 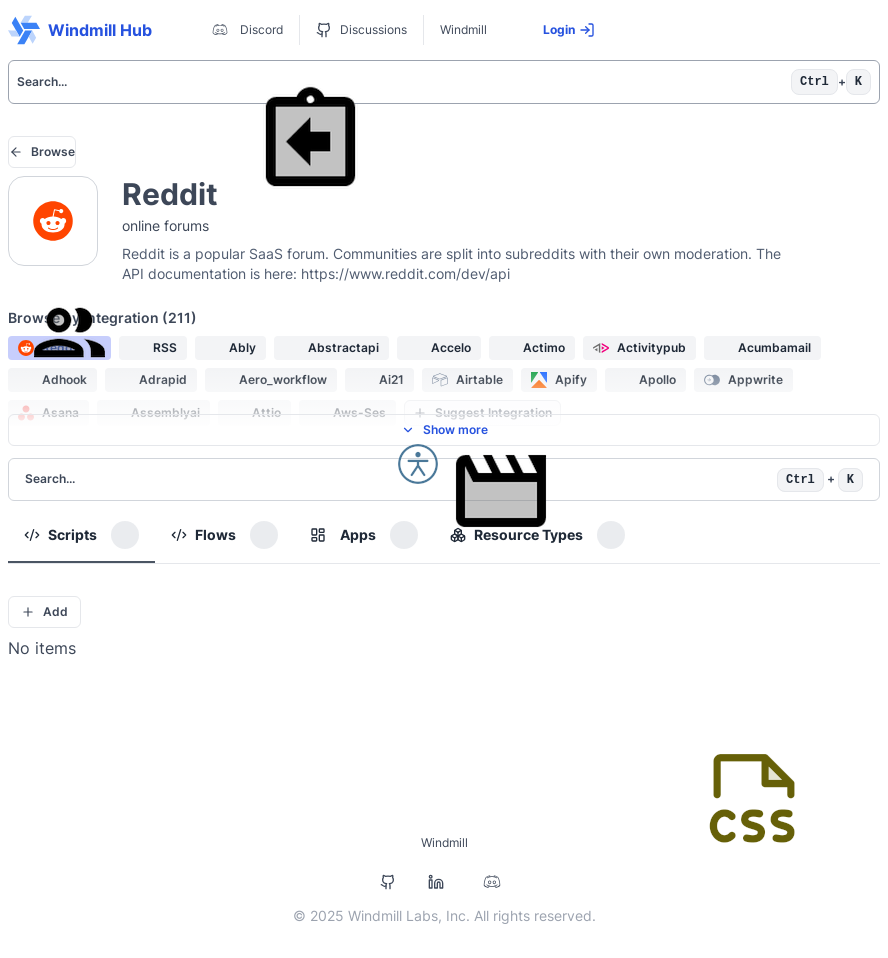 What do you see at coordinates (69, 332) in the screenshot?
I see `view group members` at bounding box center [69, 332].